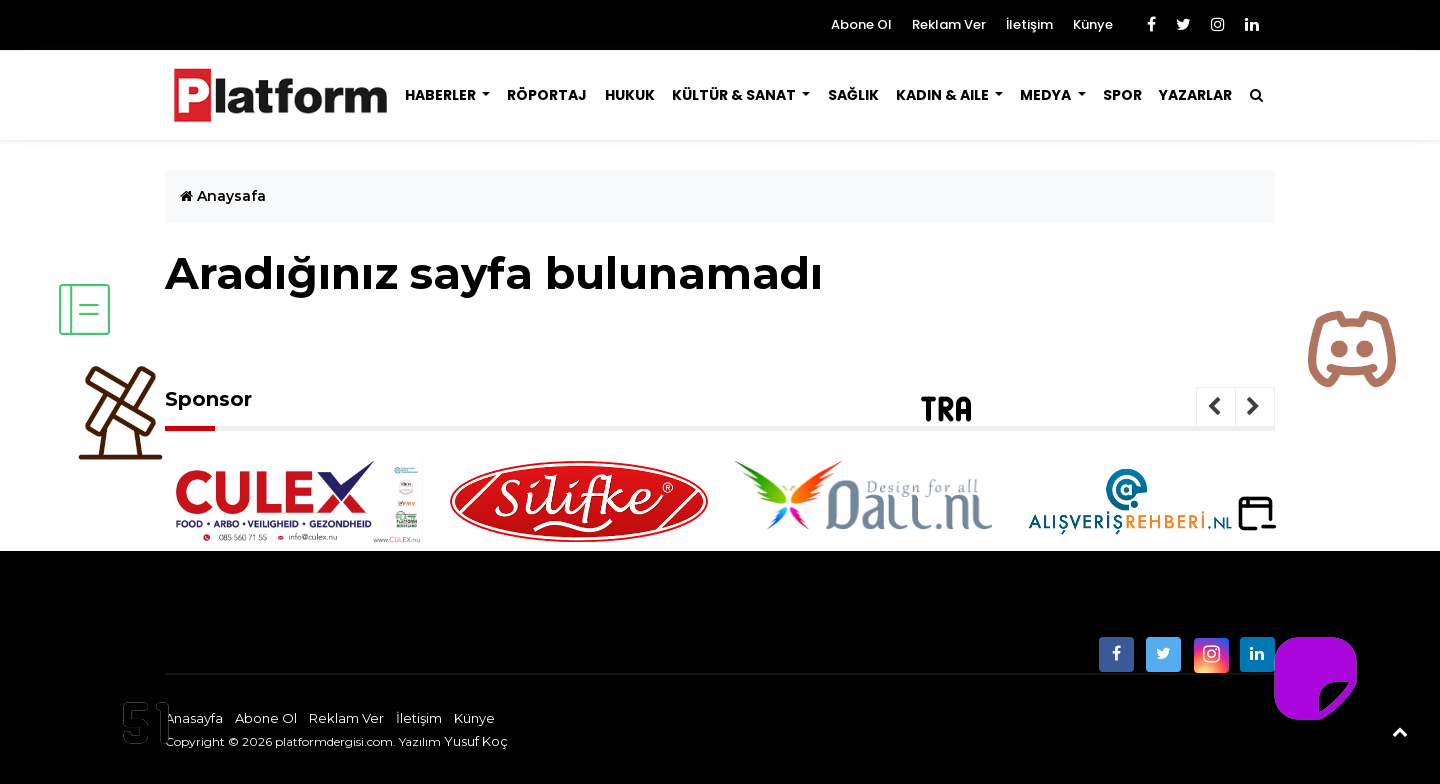 The height and width of the screenshot is (784, 1440). Describe the element at coordinates (946, 409) in the screenshot. I see `perform an HTTP TRACE request` at that location.